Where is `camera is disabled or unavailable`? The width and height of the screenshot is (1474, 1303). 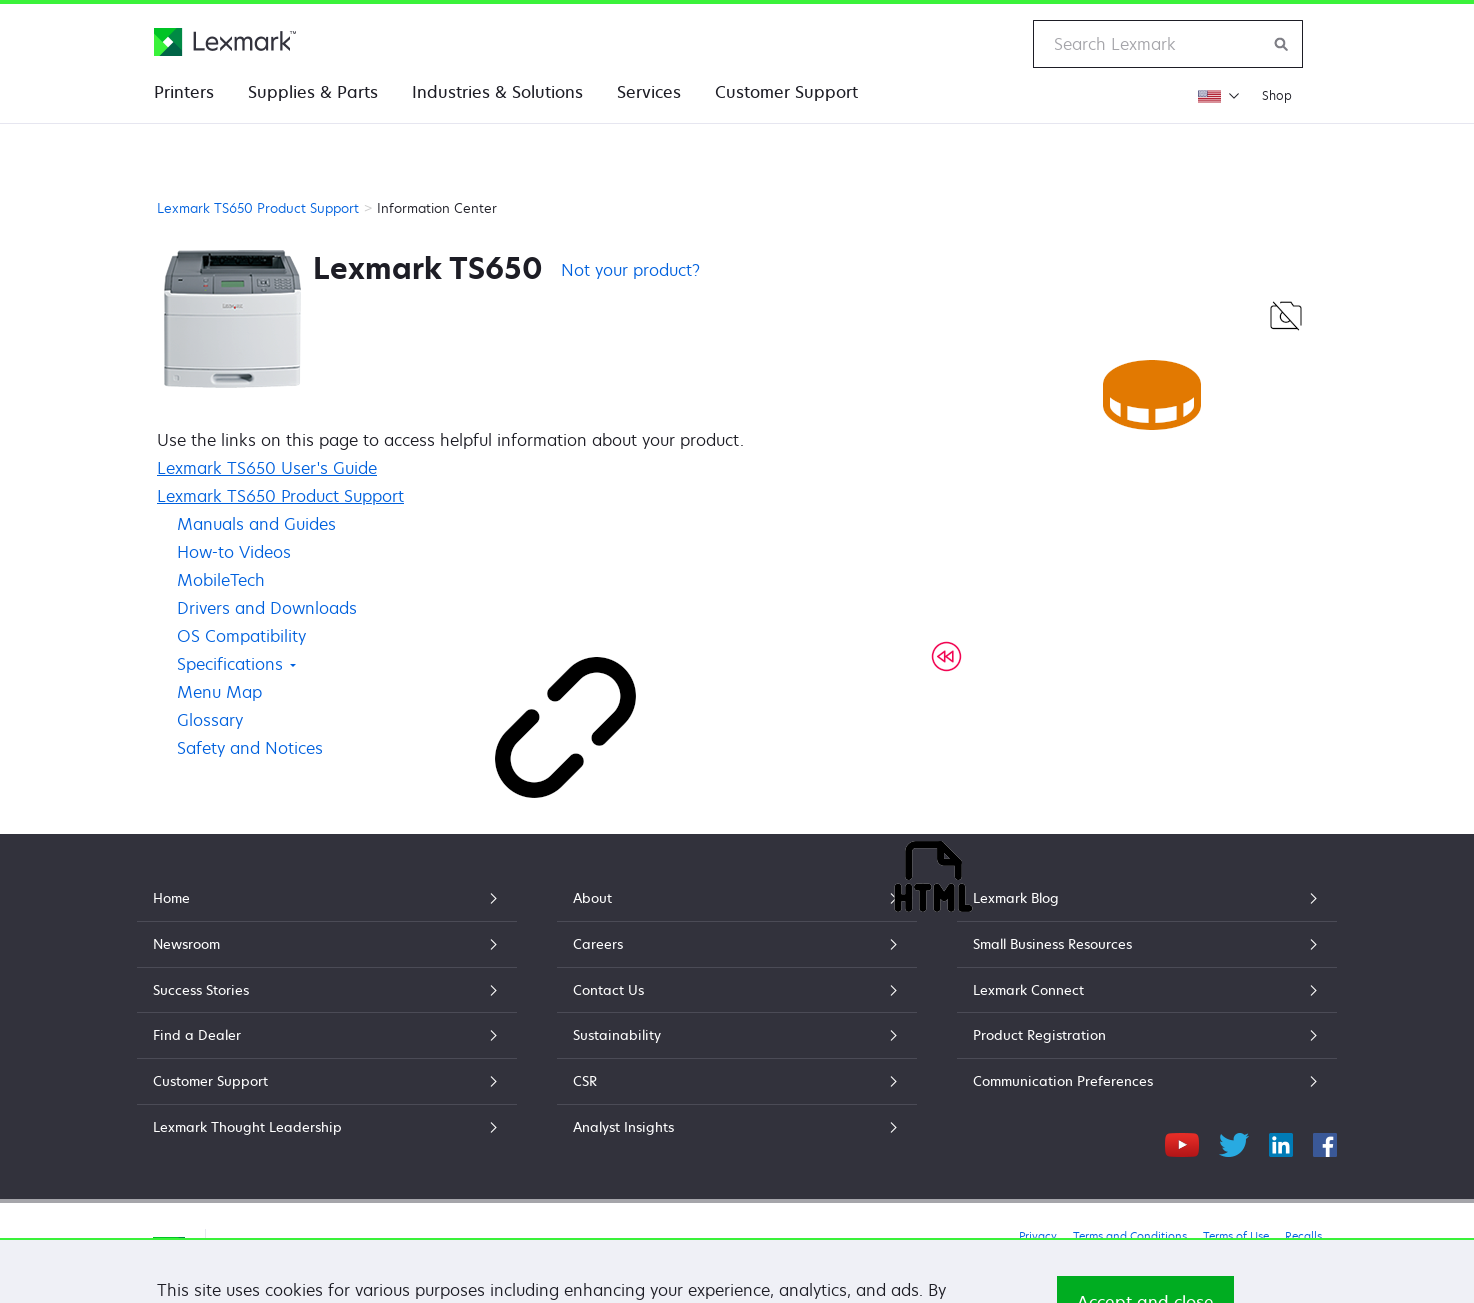
camera is disabled or unavailable is located at coordinates (1286, 316).